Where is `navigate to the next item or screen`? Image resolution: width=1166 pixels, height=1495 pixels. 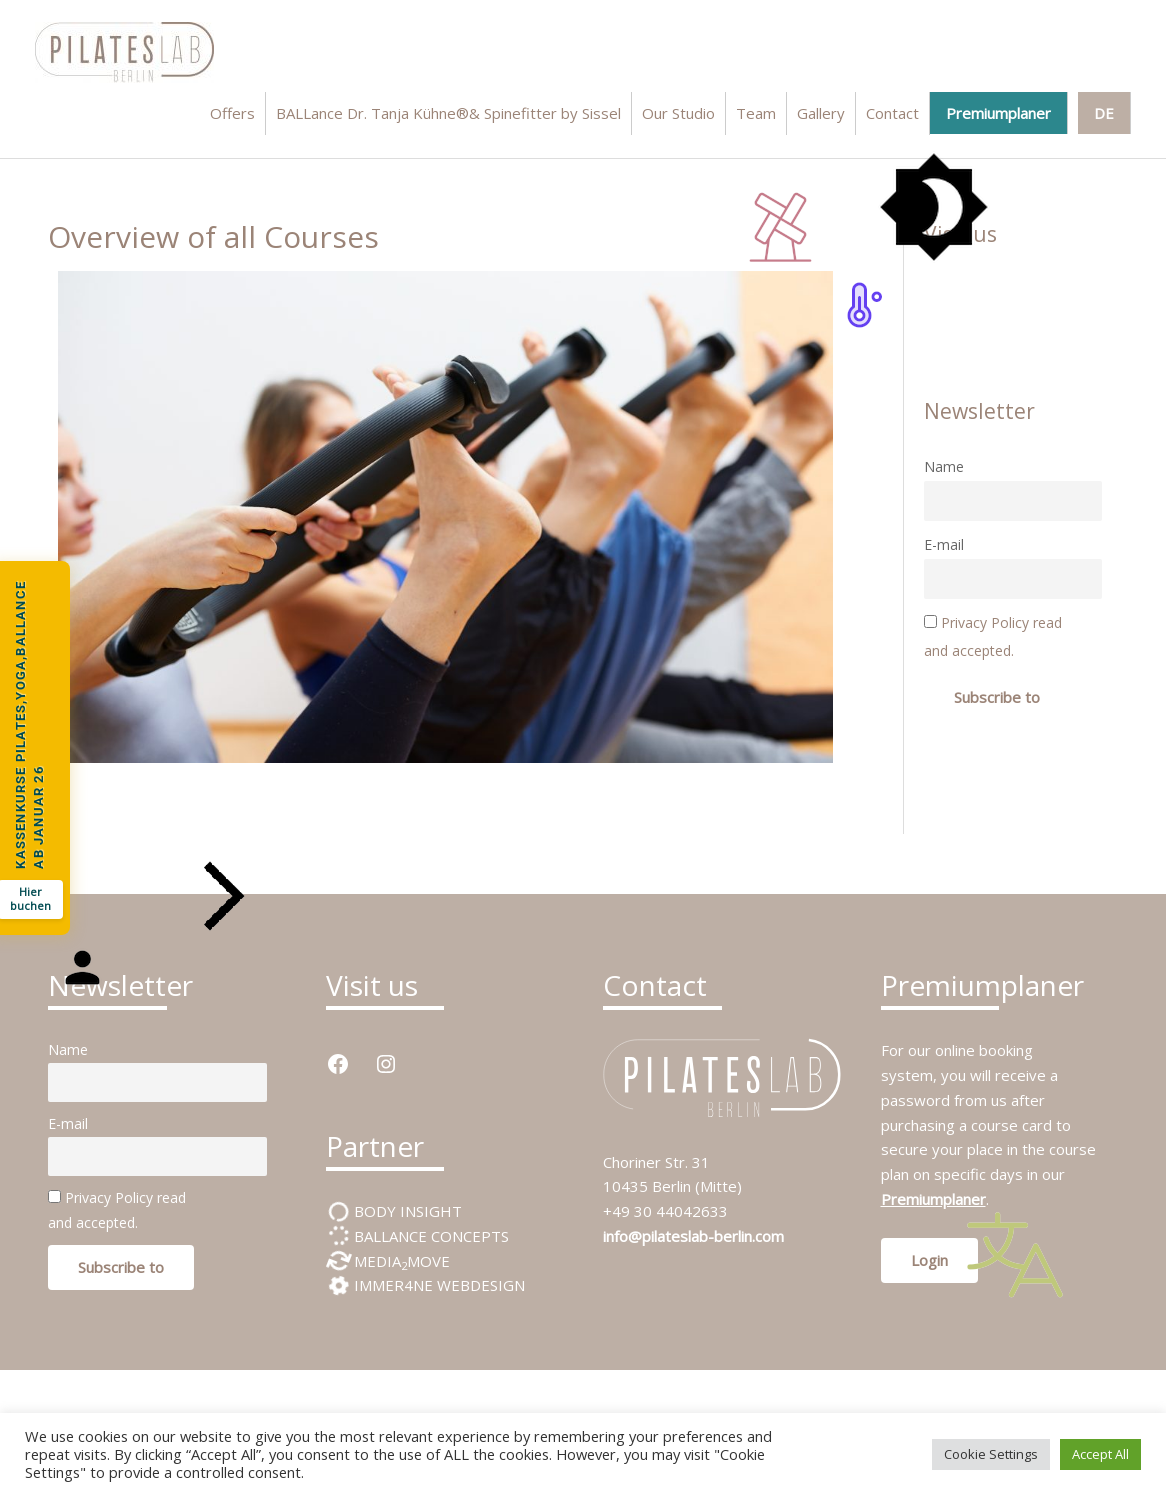 navigate to the next item or screen is located at coordinates (223, 896).